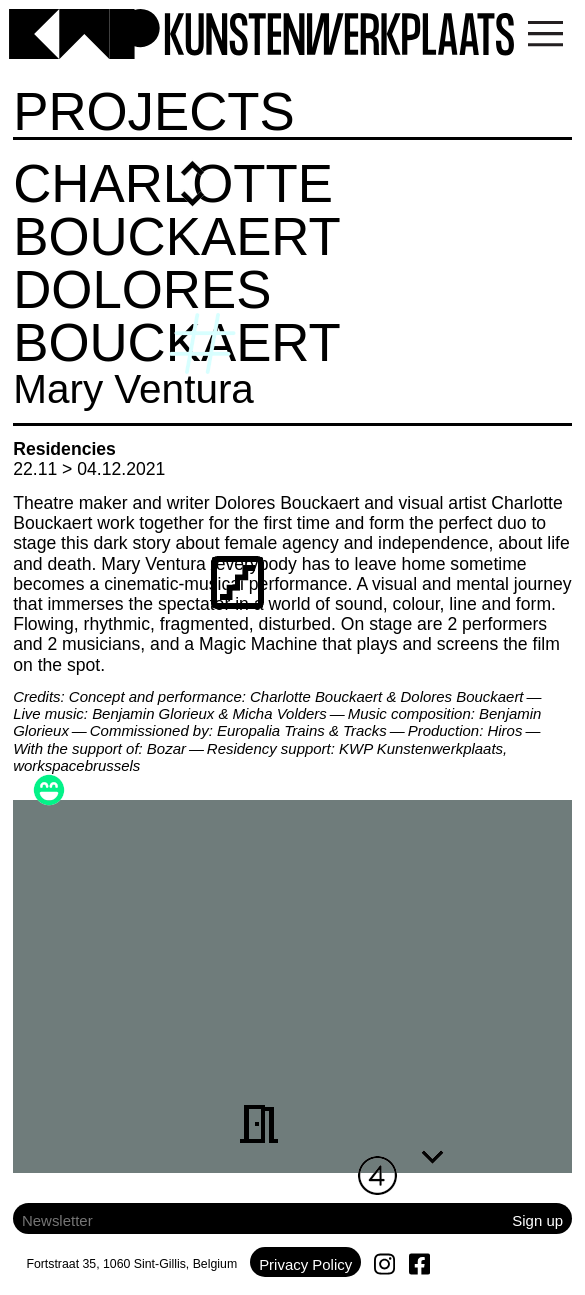 The image size is (585, 1295). I want to click on view or browse hashtags, so click(202, 343).